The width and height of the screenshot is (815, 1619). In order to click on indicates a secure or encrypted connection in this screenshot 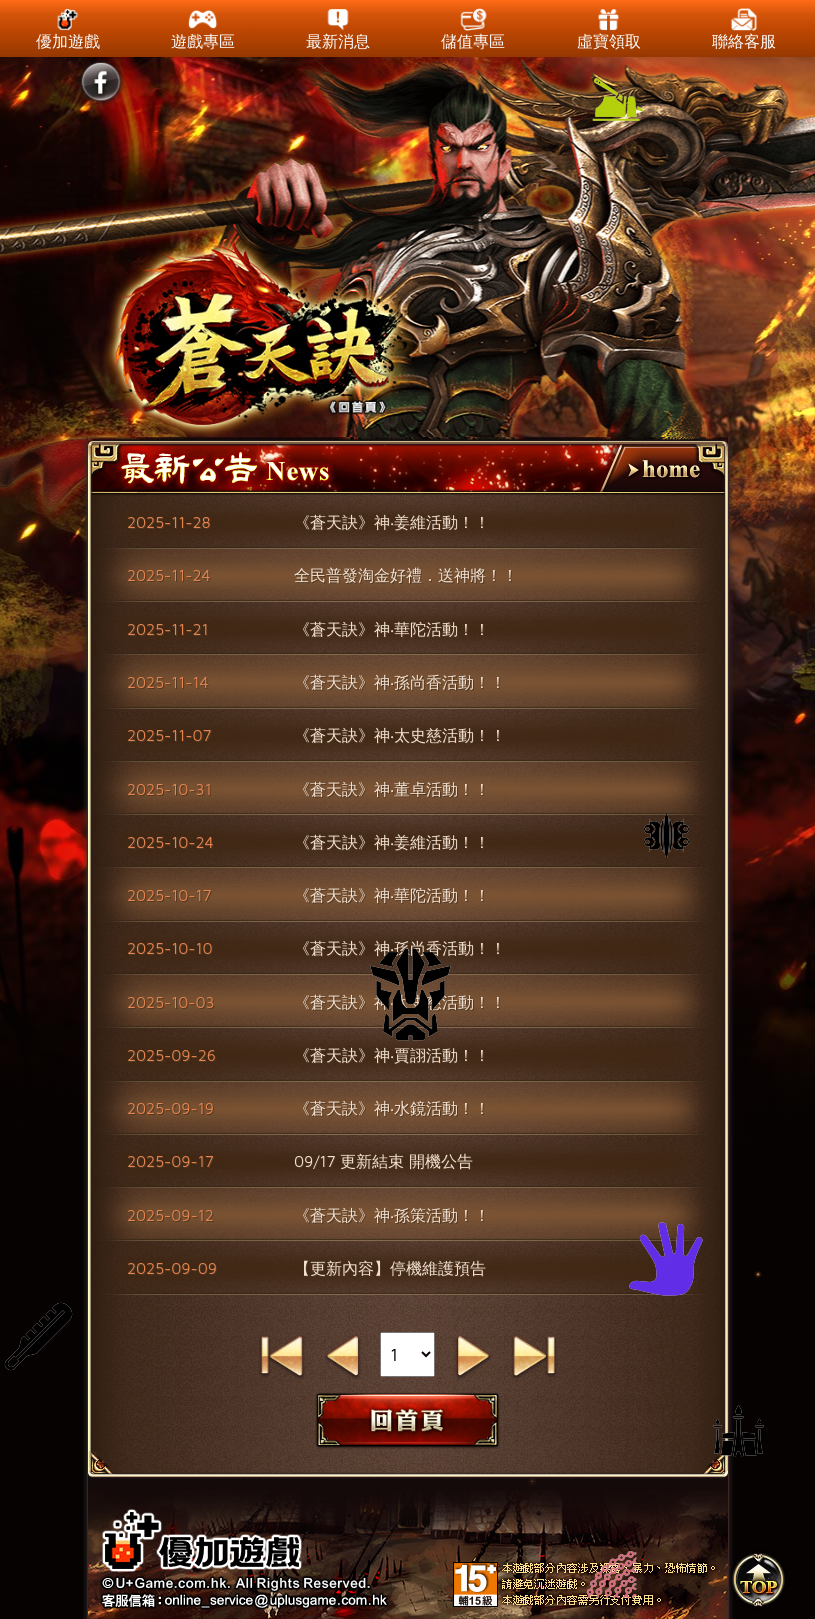, I will do `click(611, 1573)`.